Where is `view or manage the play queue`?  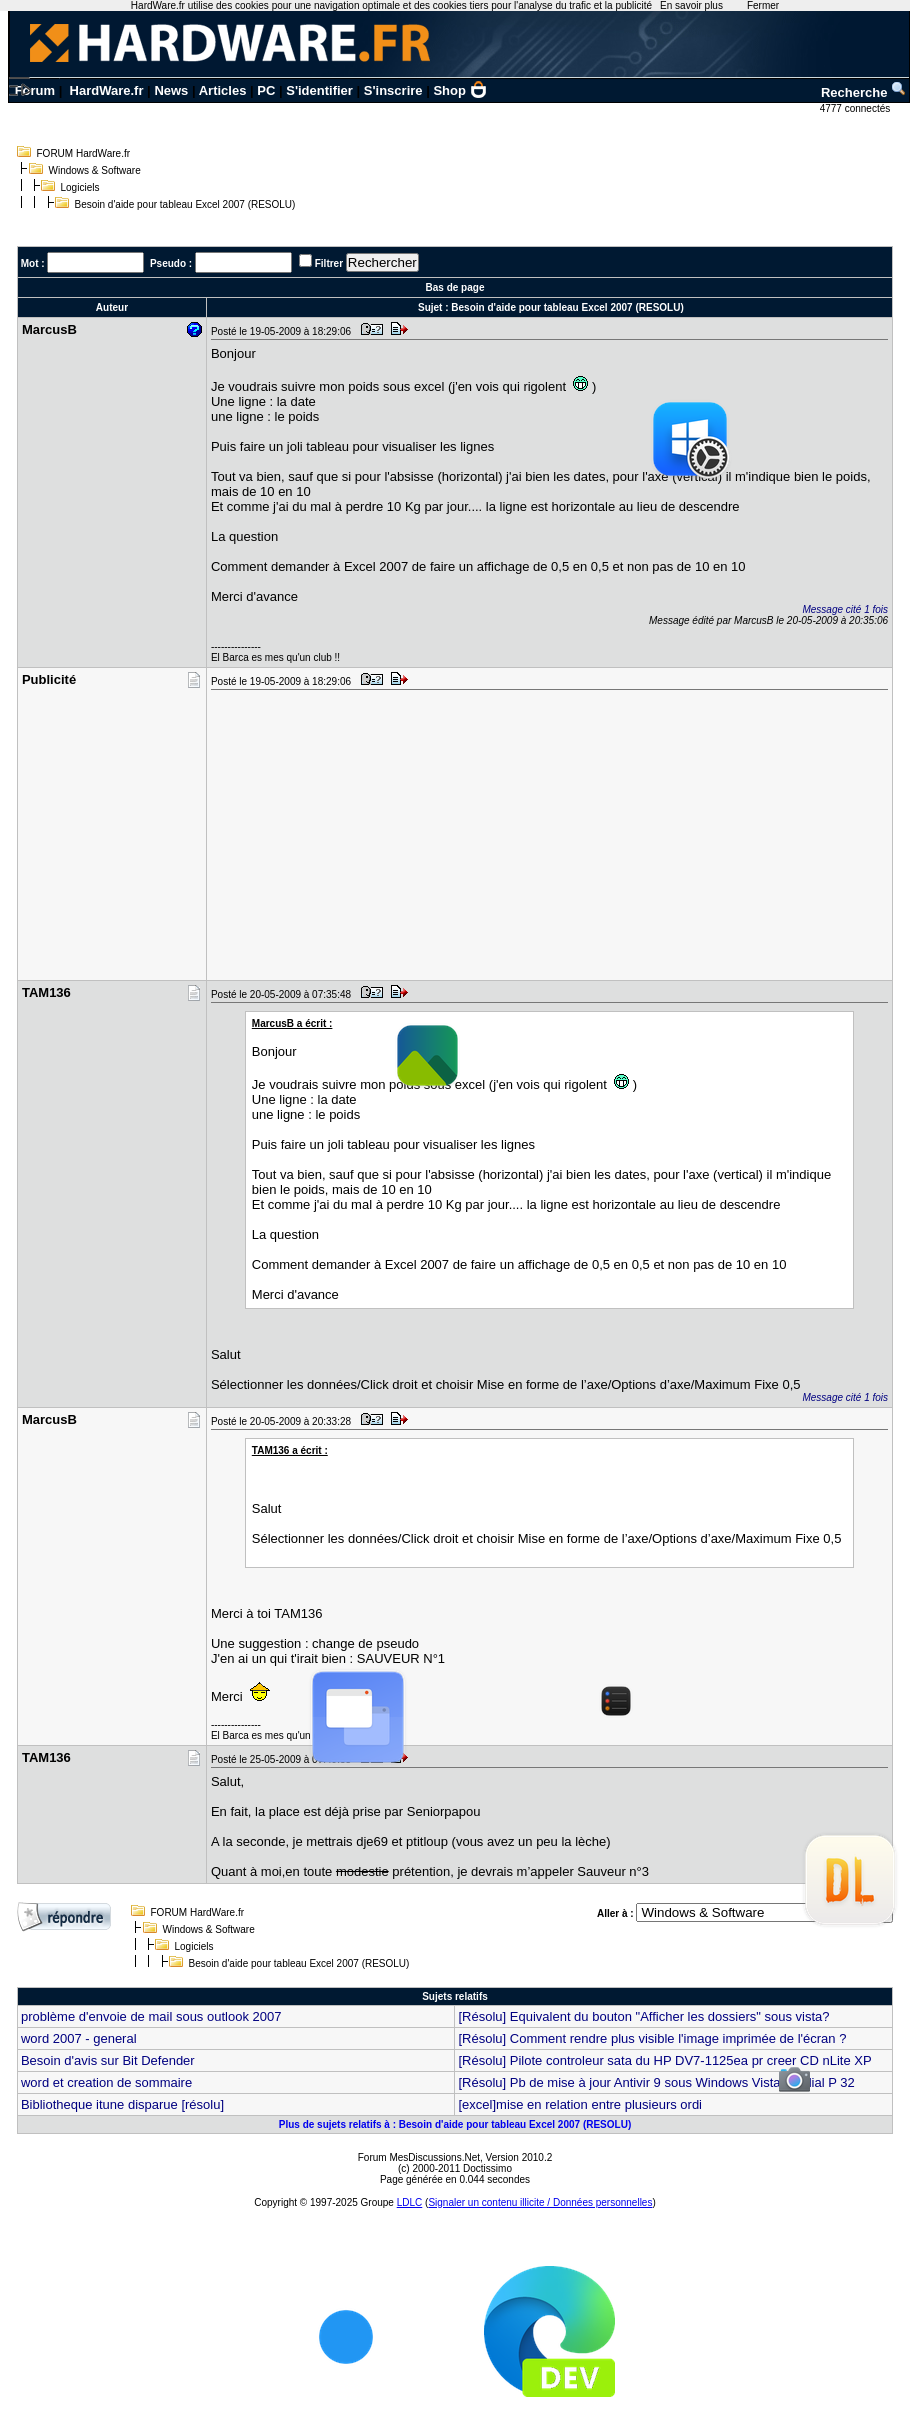
view or manage the play queue is located at coordinates (19, 85).